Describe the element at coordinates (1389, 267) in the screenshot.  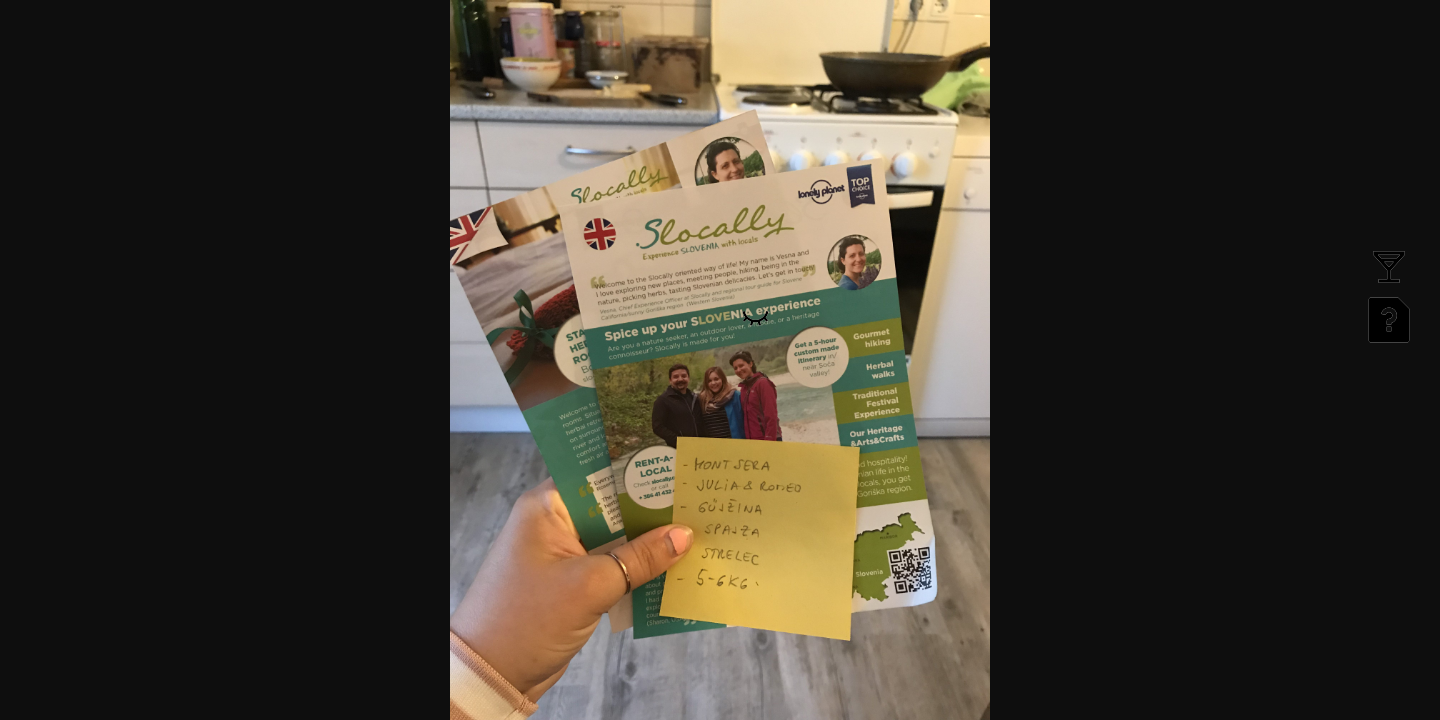
I see `view drink or cocktail menu` at that location.